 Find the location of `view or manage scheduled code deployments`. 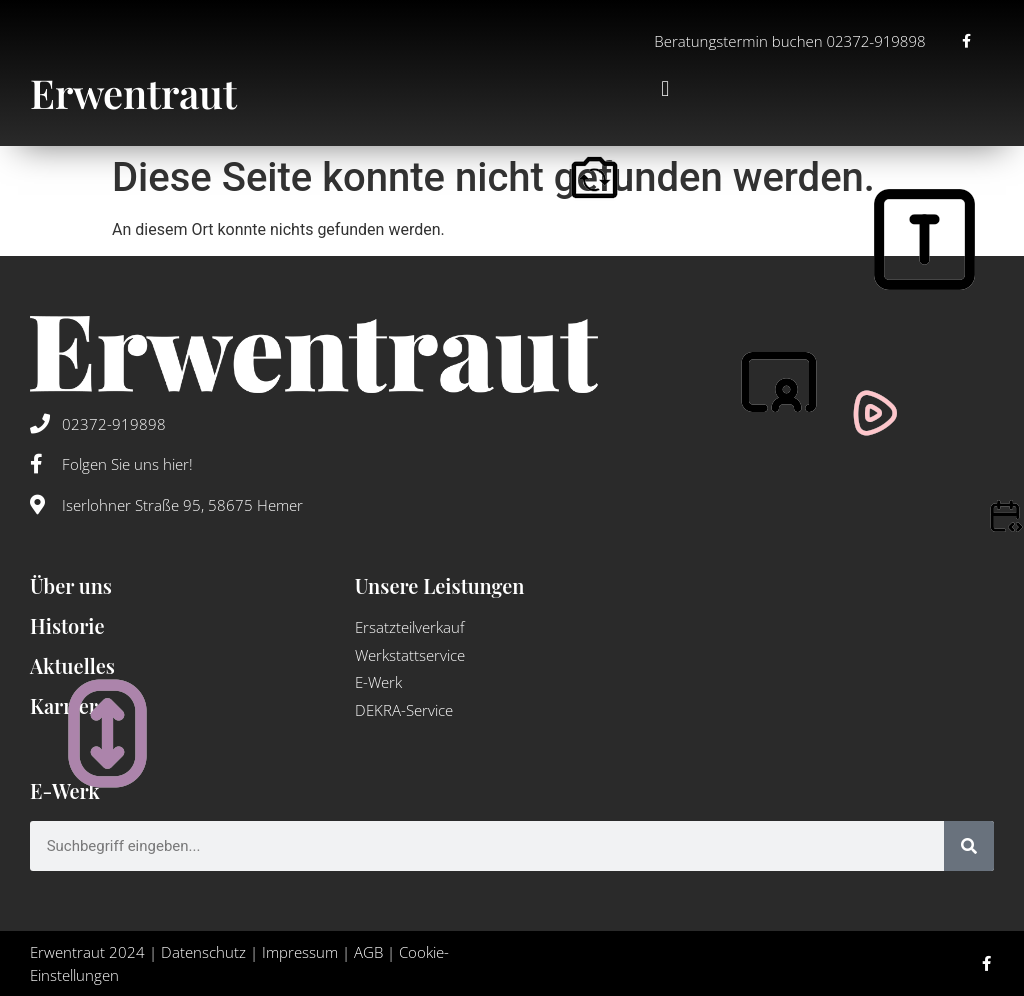

view or manage scheduled code deployments is located at coordinates (1005, 516).